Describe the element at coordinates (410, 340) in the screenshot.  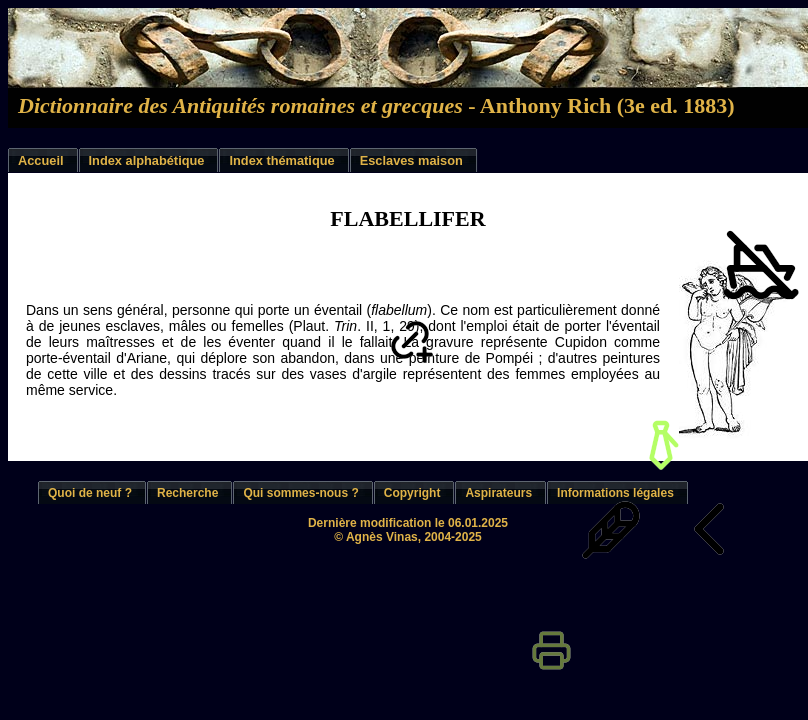
I see `add a new link or URL` at that location.